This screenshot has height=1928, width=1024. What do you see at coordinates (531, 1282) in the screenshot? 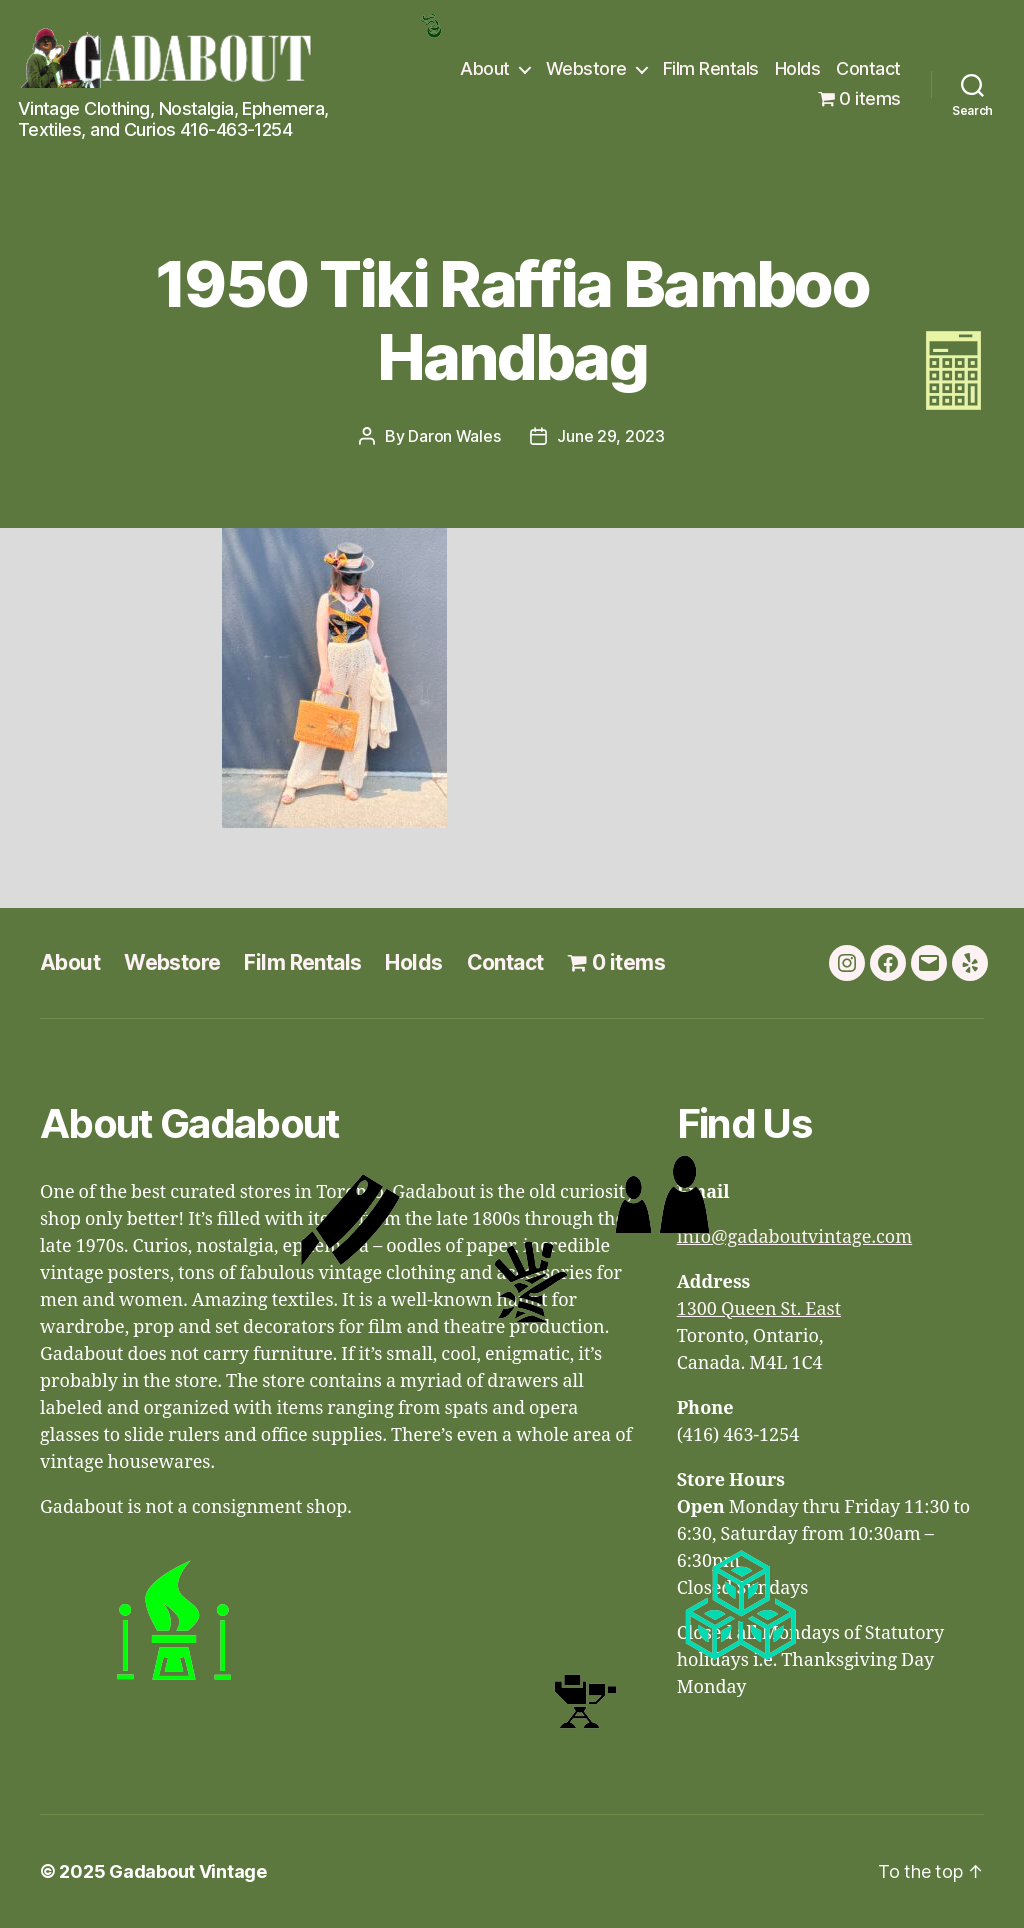
I see `access first aid or injury reporting` at bounding box center [531, 1282].